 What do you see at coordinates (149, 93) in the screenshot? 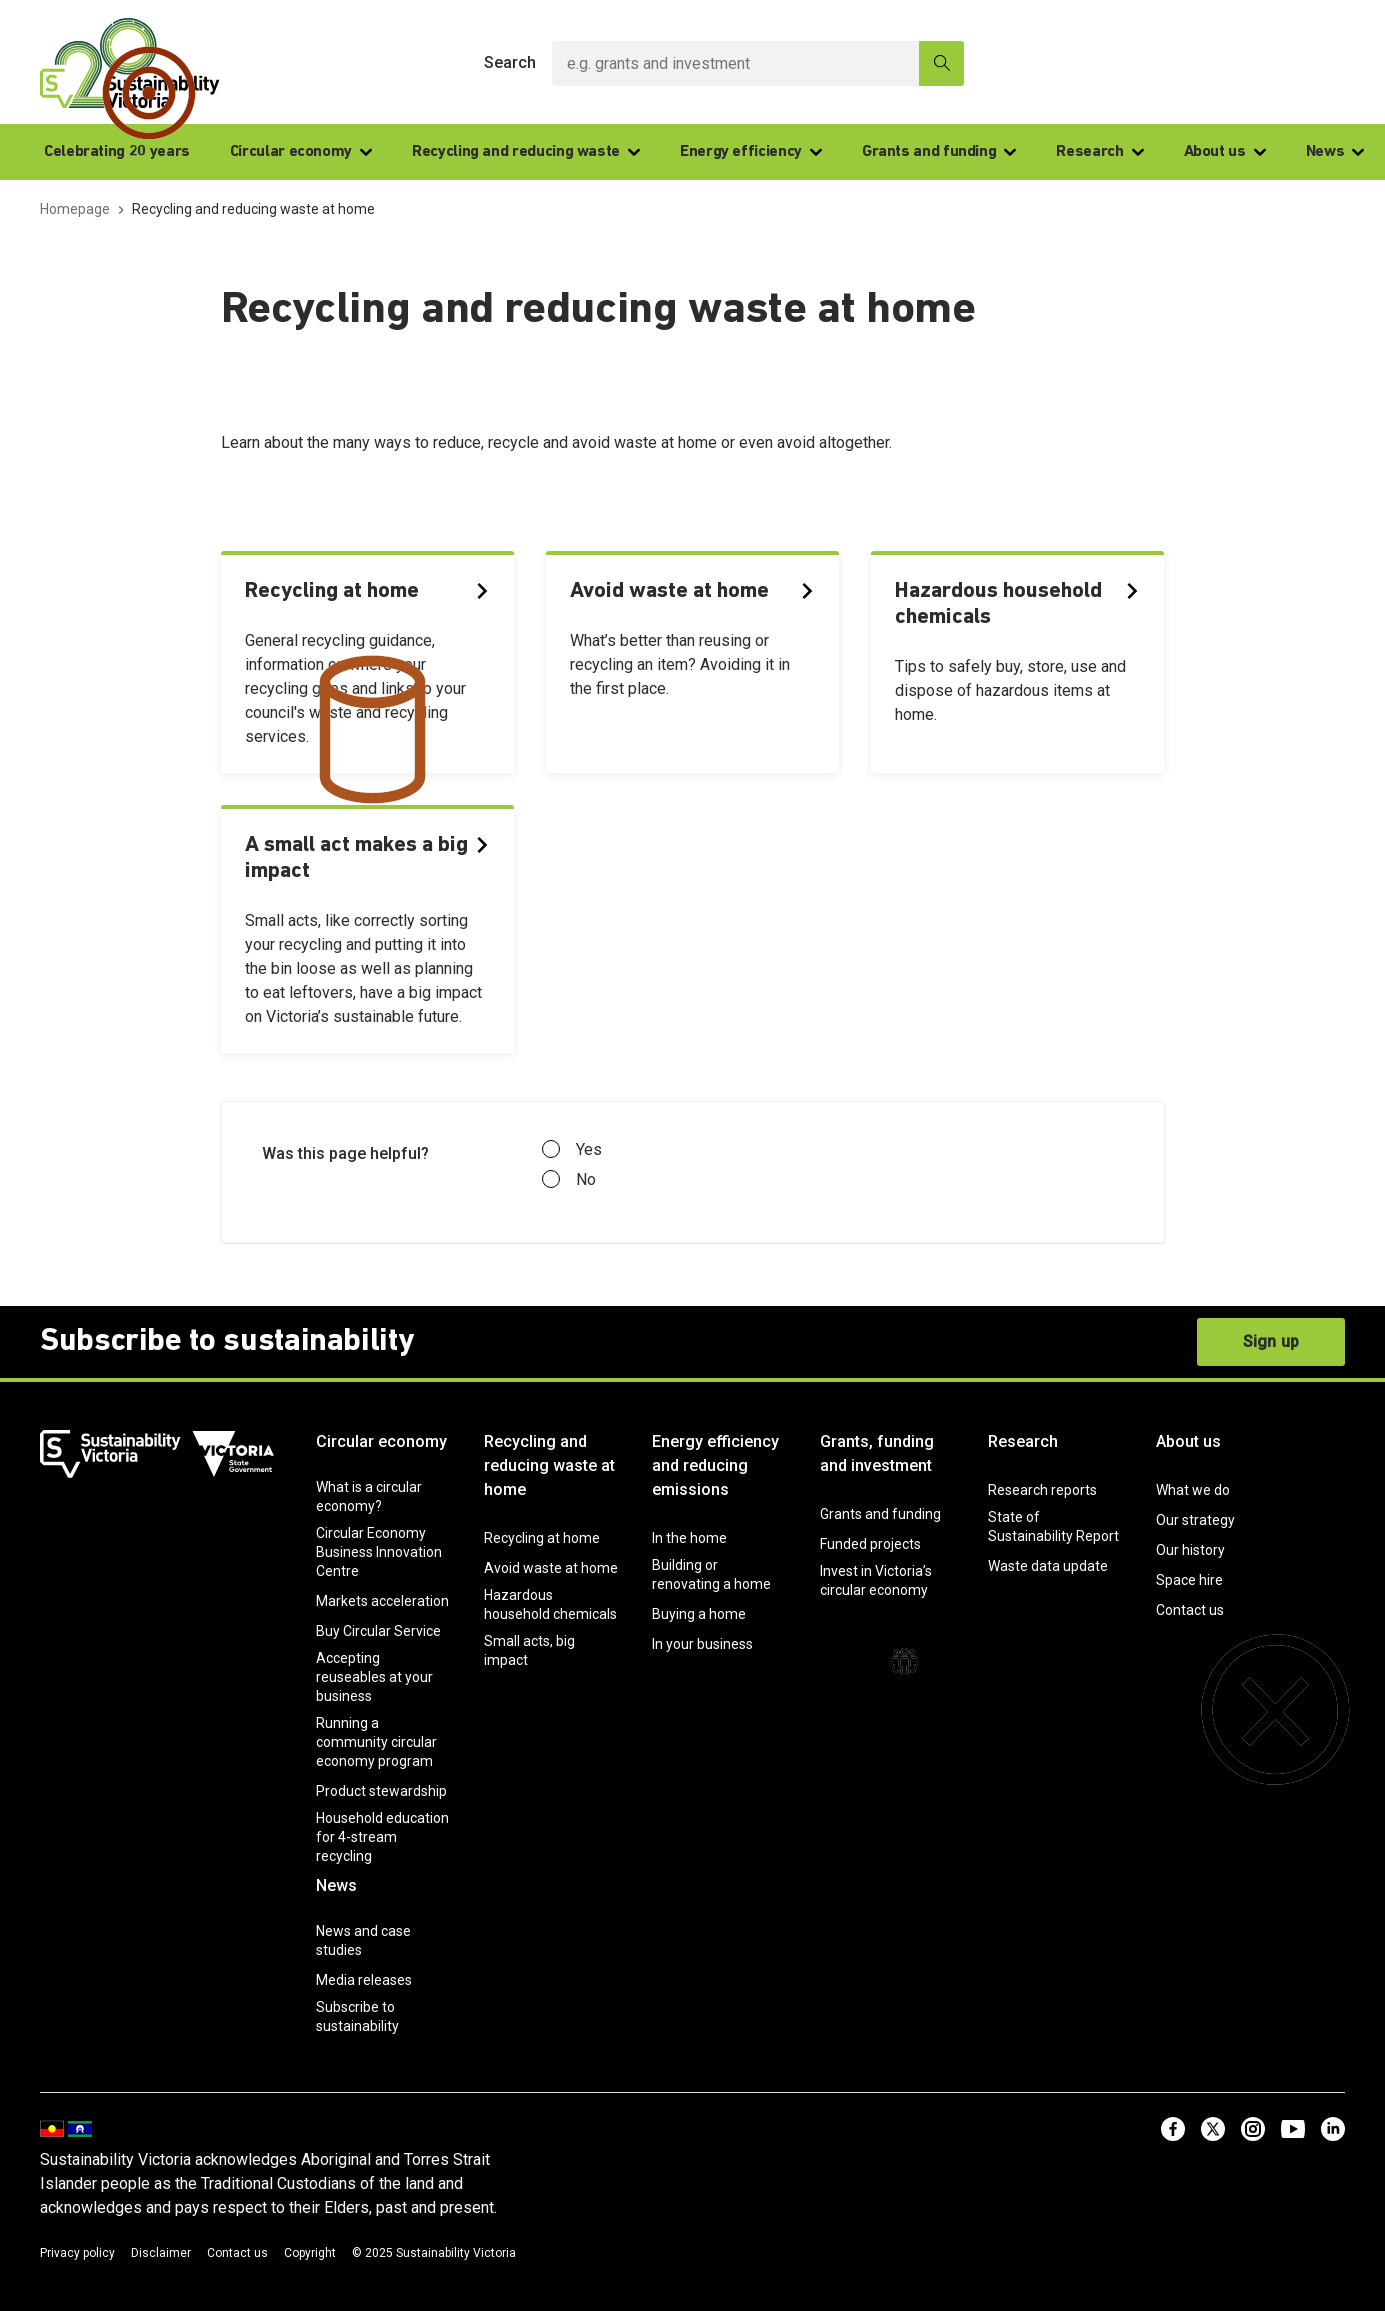
I see `set a target or goal` at bounding box center [149, 93].